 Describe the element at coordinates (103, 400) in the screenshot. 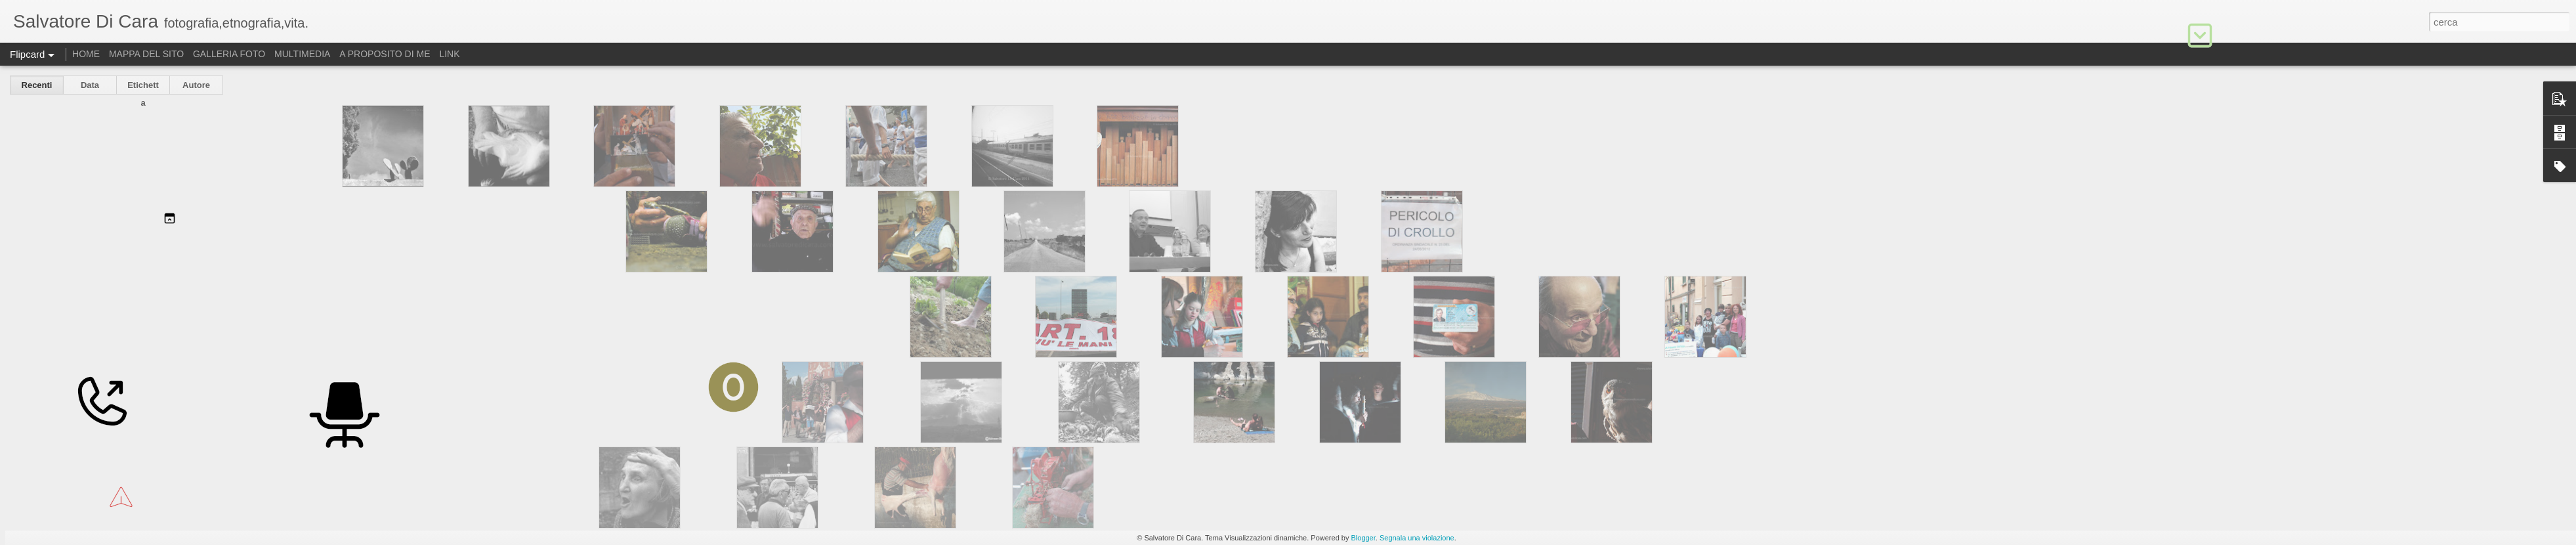

I see `indicates an outgoing call` at that location.